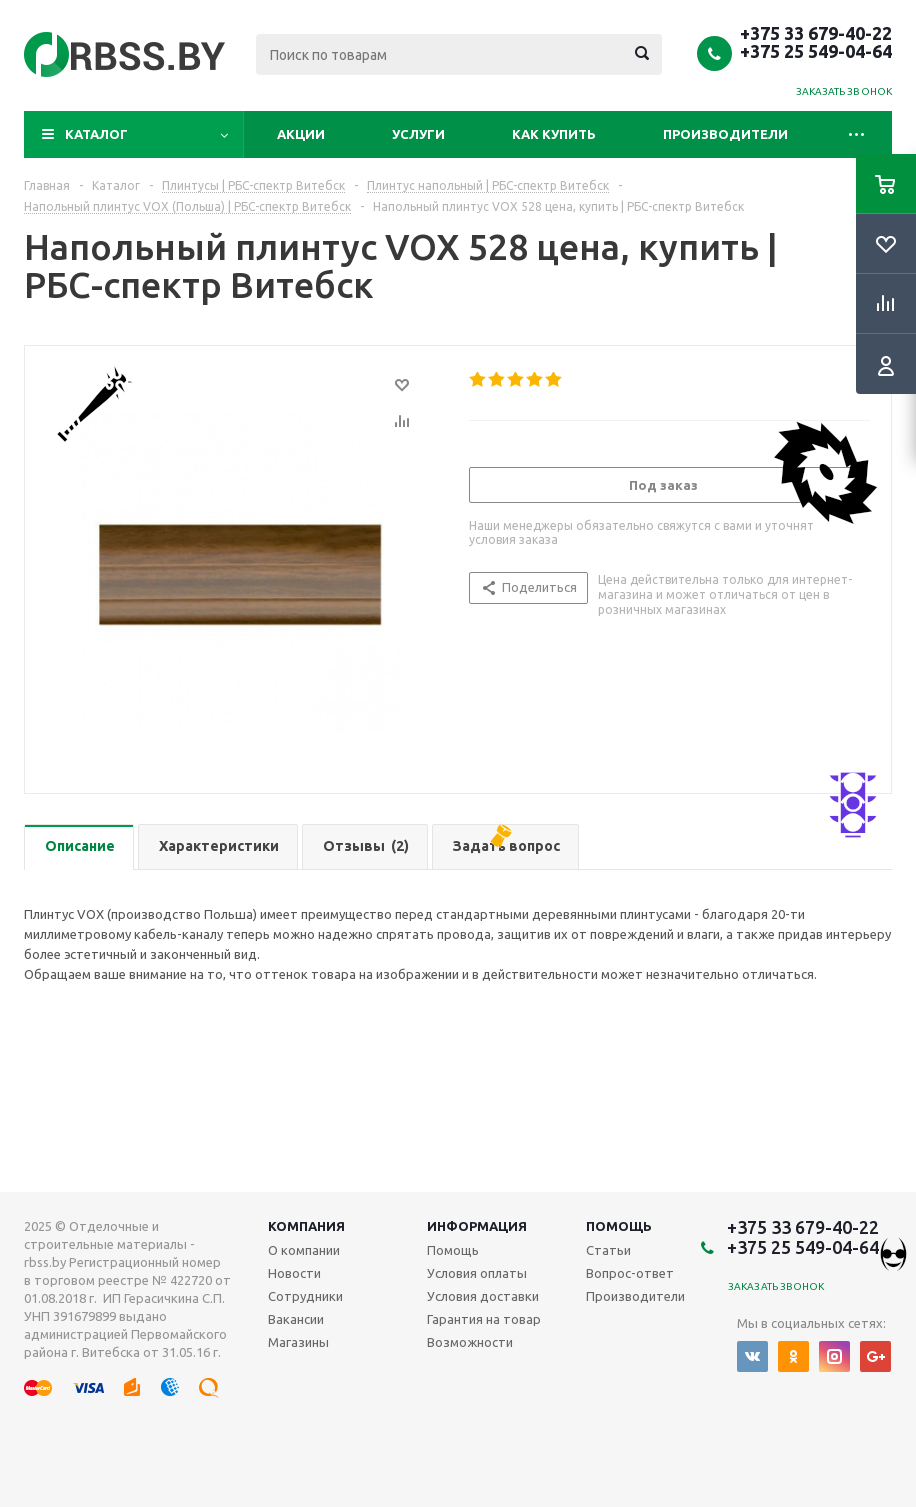 This screenshot has height=1507, width=916. Describe the element at coordinates (853, 805) in the screenshot. I see `indicates caution or pending status` at that location.